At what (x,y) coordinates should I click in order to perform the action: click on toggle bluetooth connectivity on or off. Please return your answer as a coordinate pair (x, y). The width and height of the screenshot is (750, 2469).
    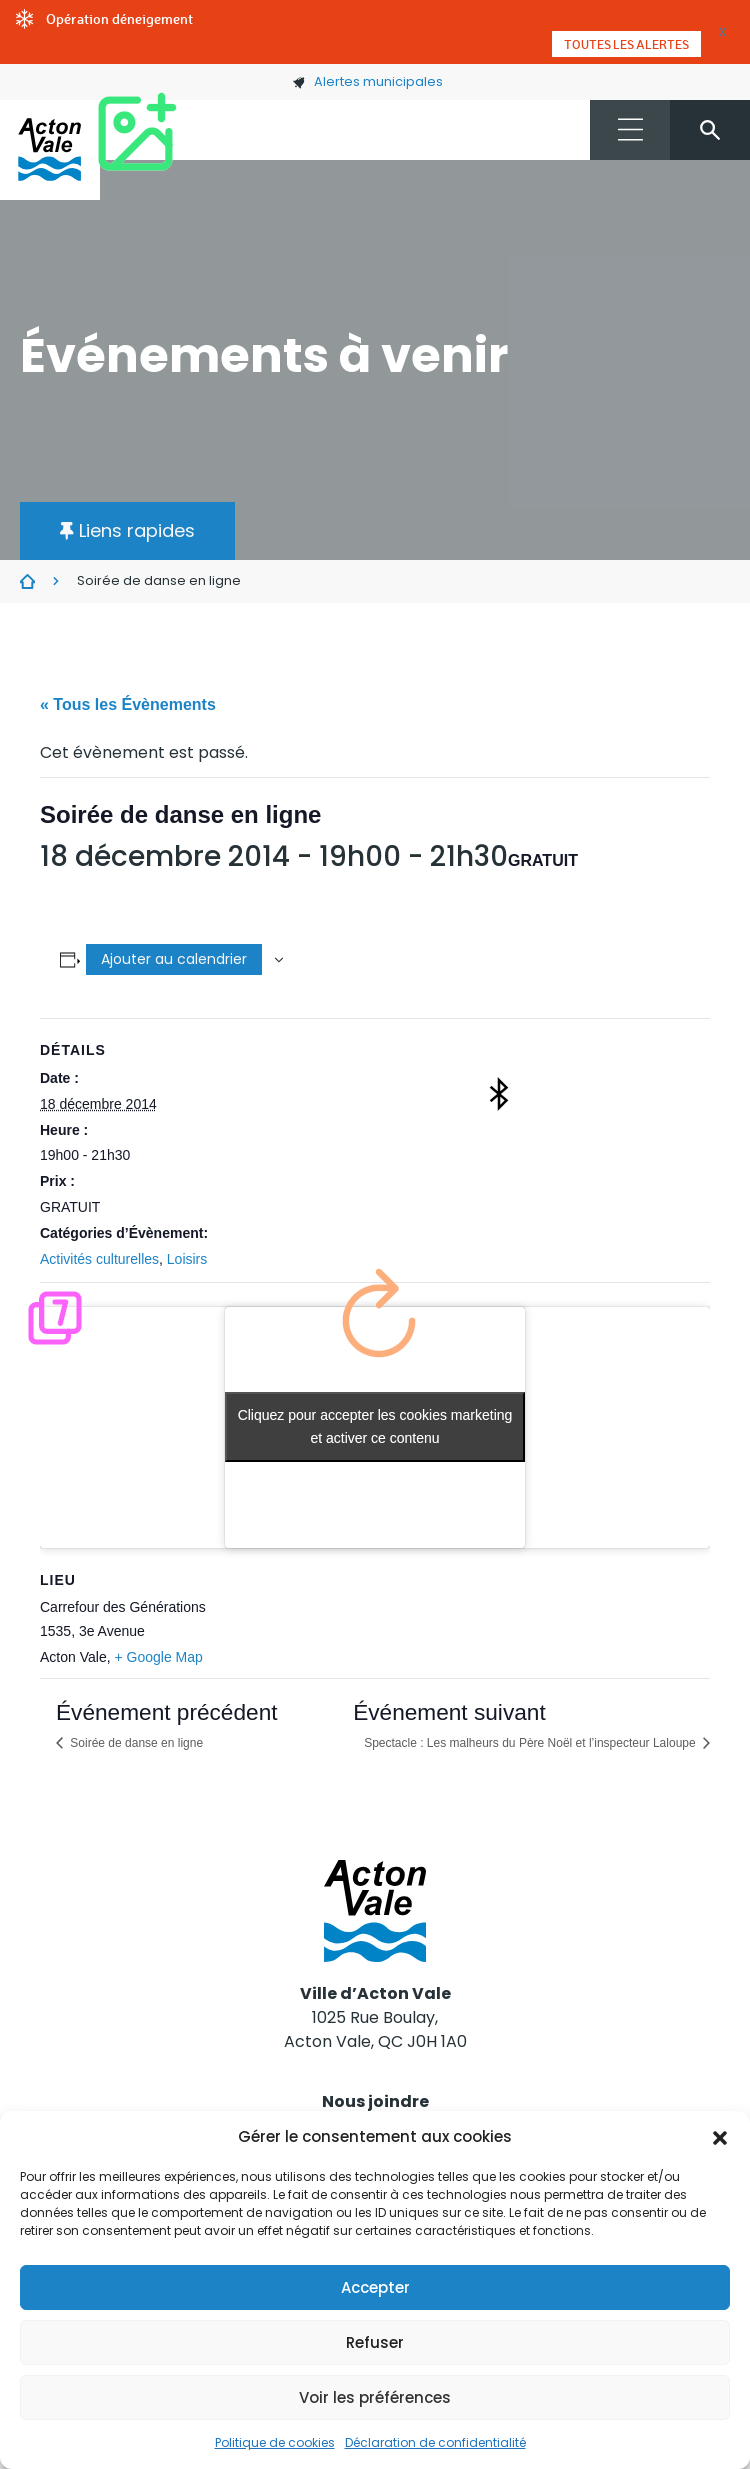
    Looking at the image, I should click on (499, 1094).